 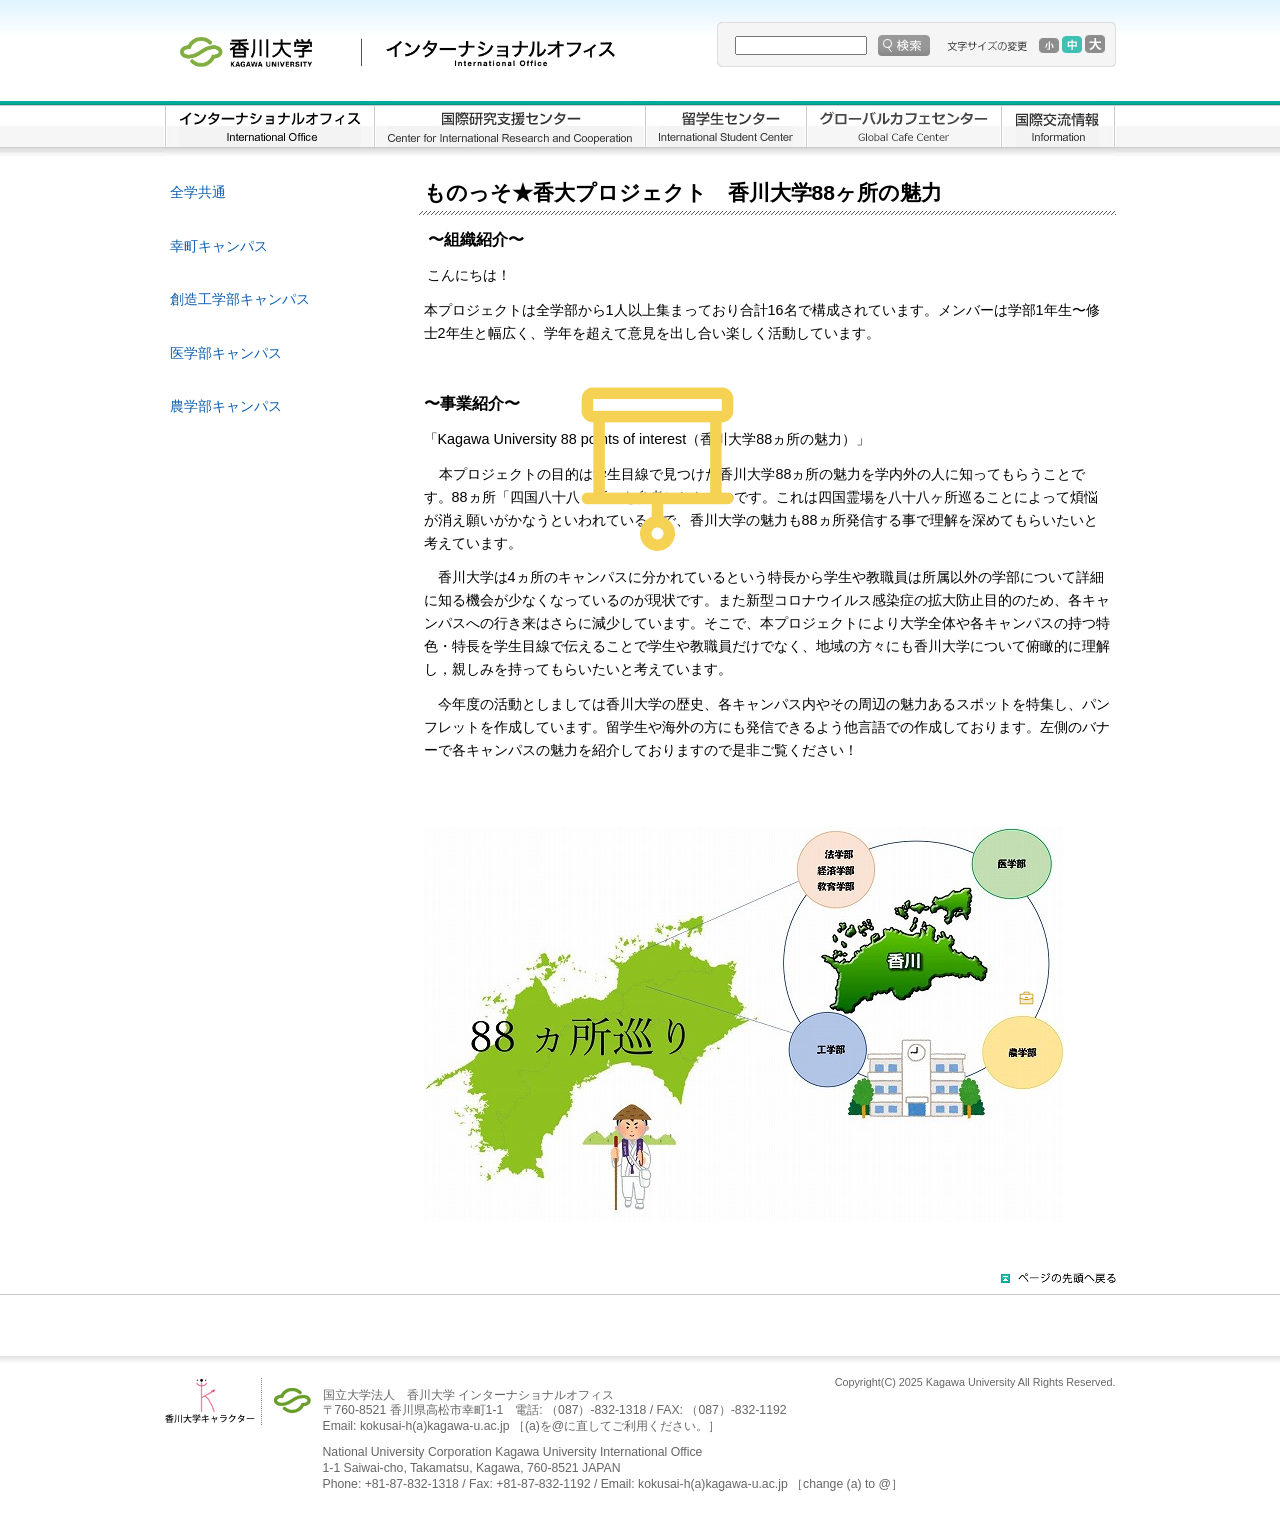 What do you see at coordinates (1026, 998) in the screenshot?
I see `access work or business-related content` at bounding box center [1026, 998].